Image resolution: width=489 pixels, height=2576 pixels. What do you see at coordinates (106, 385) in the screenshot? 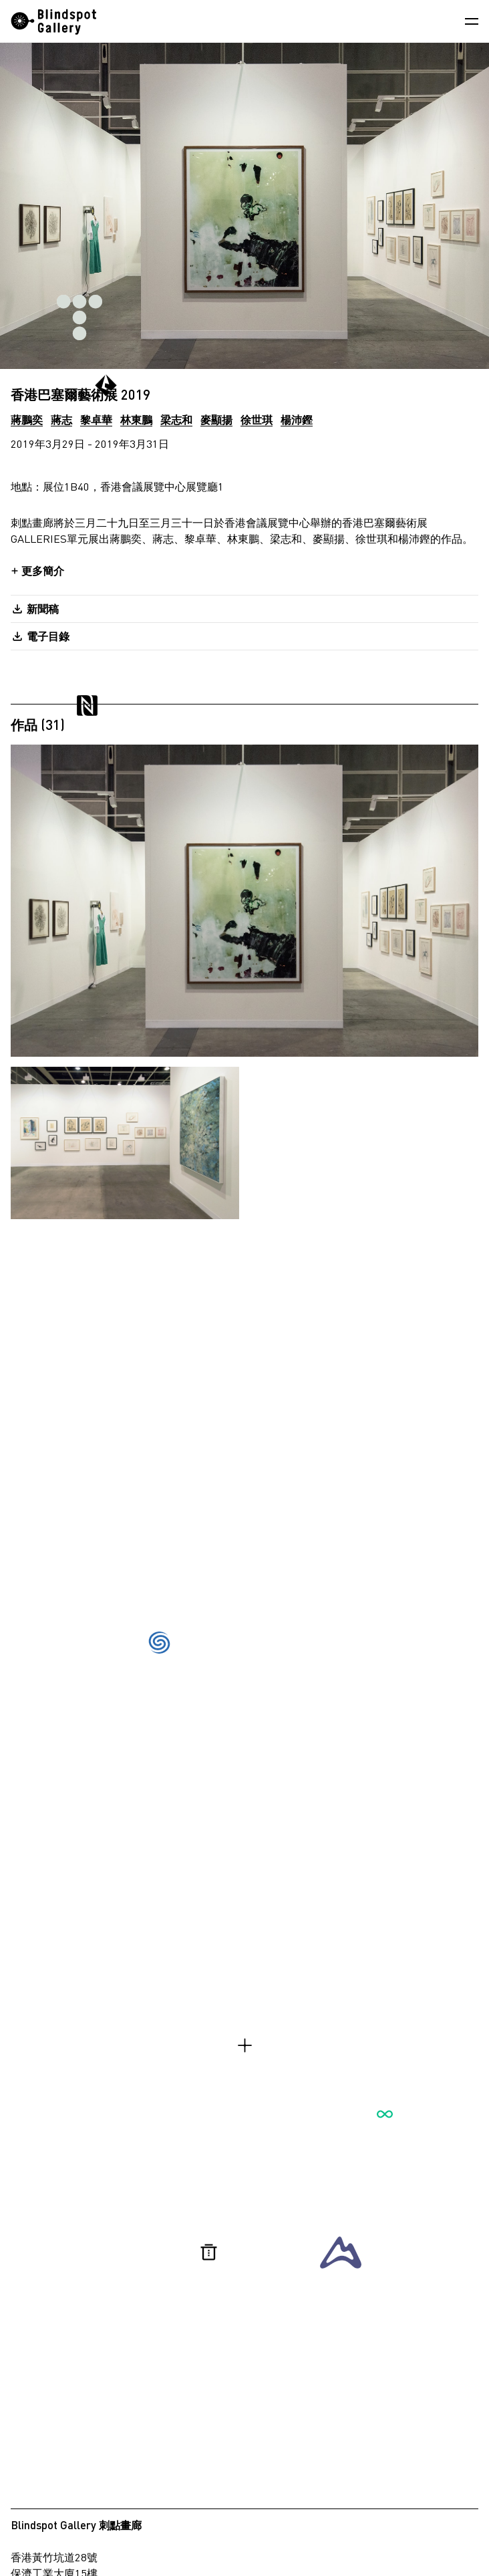
I see `open informatica application` at bounding box center [106, 385].